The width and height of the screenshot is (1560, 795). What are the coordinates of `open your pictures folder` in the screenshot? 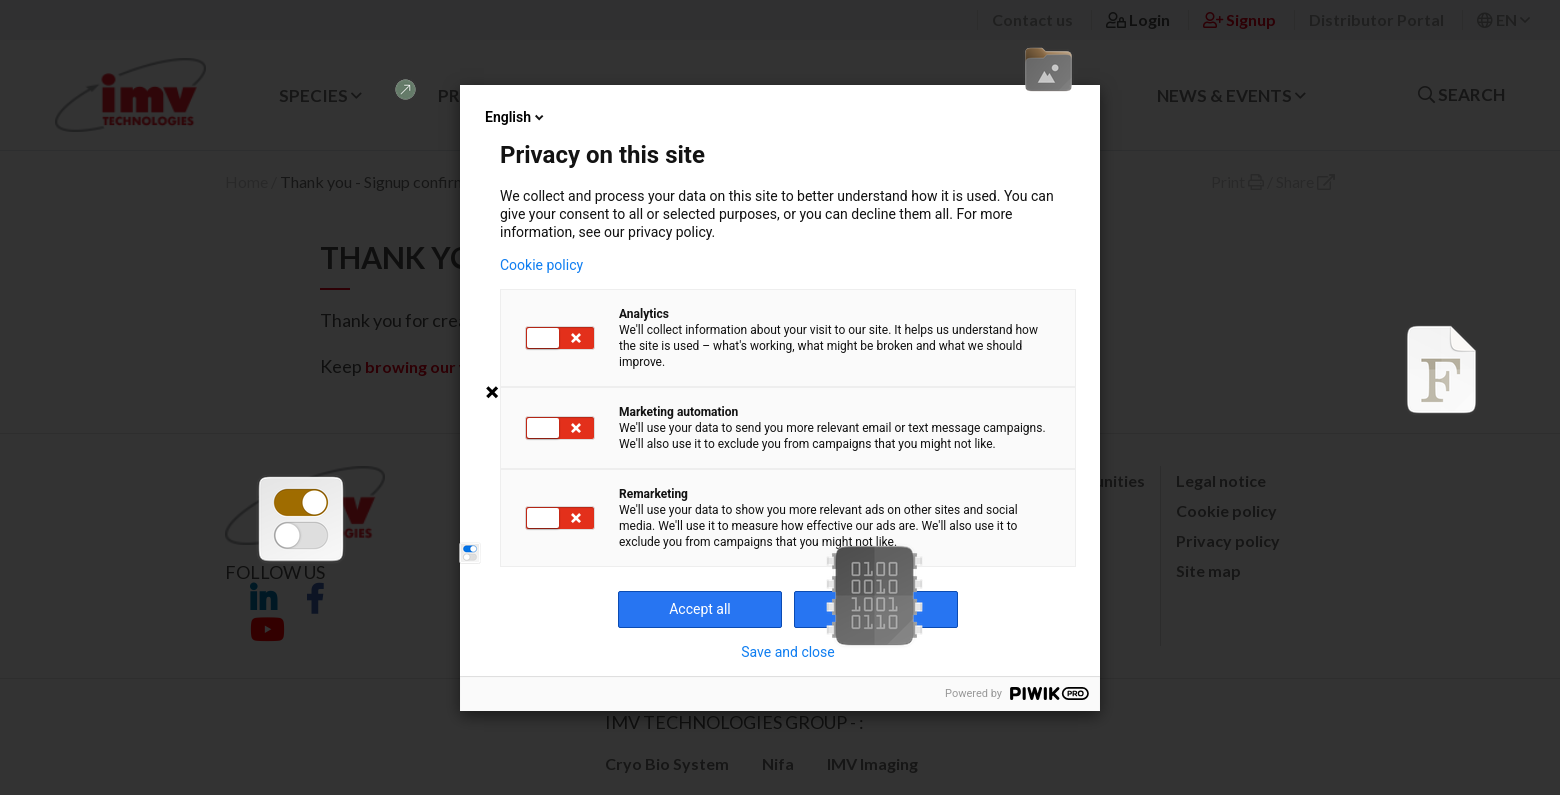 It's located at (1048, 69).